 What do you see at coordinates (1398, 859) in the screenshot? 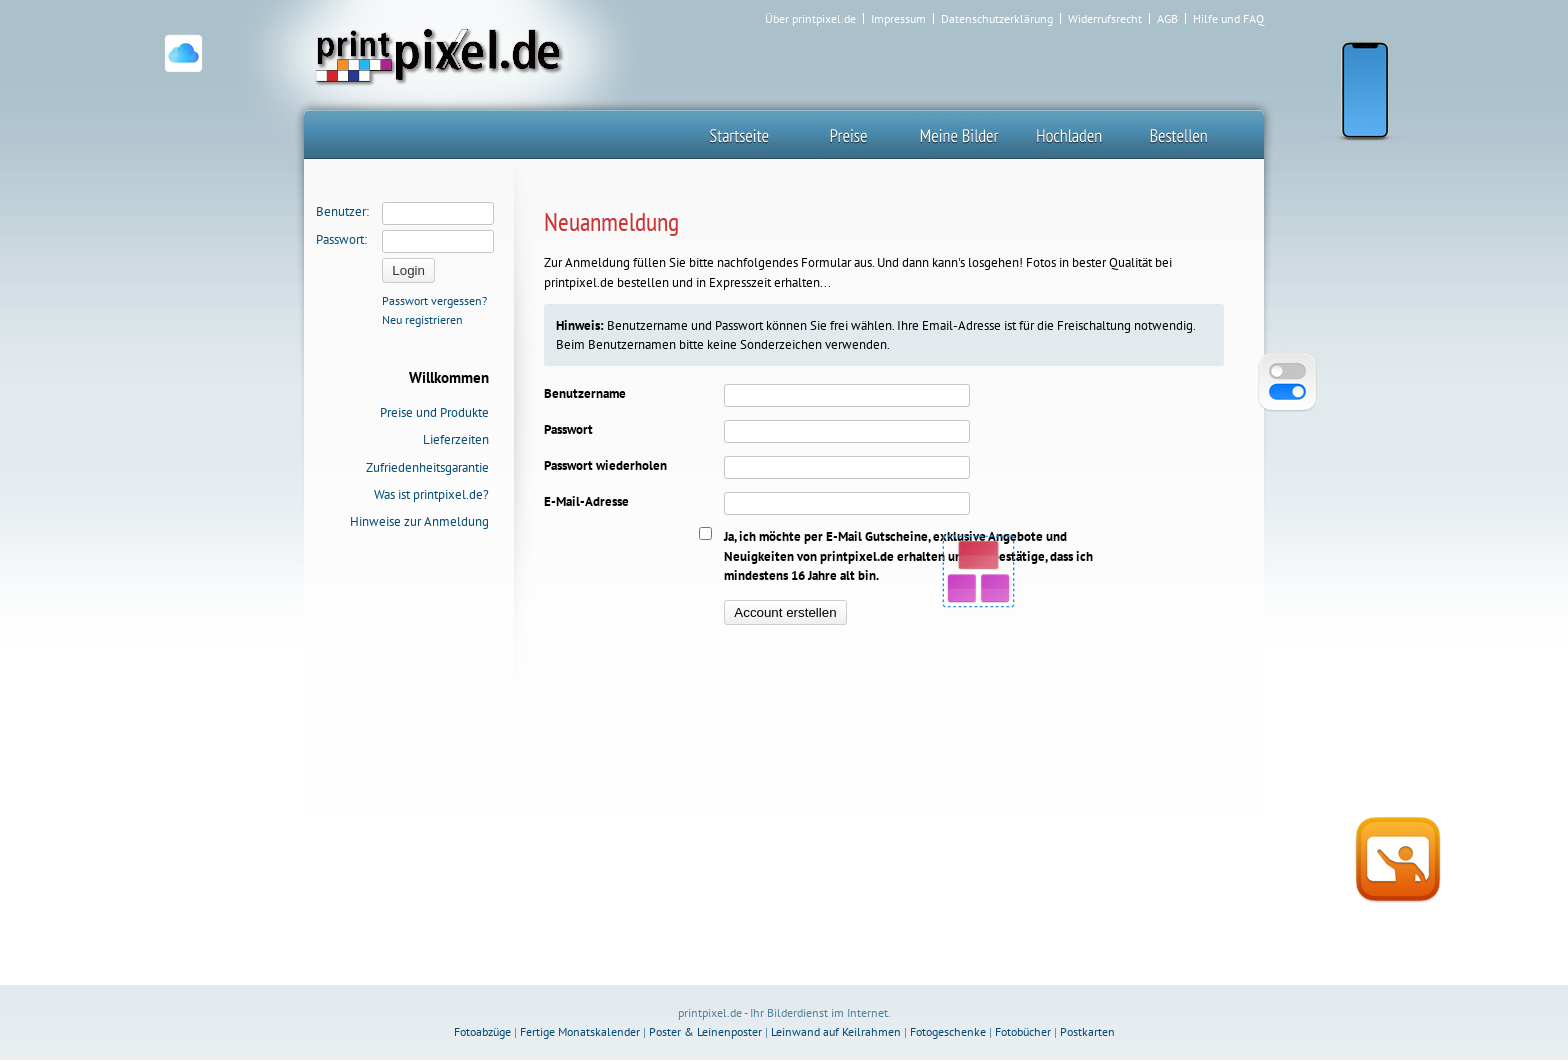
I see `open Apple Classroom app` at bounding box center [1398, 859].